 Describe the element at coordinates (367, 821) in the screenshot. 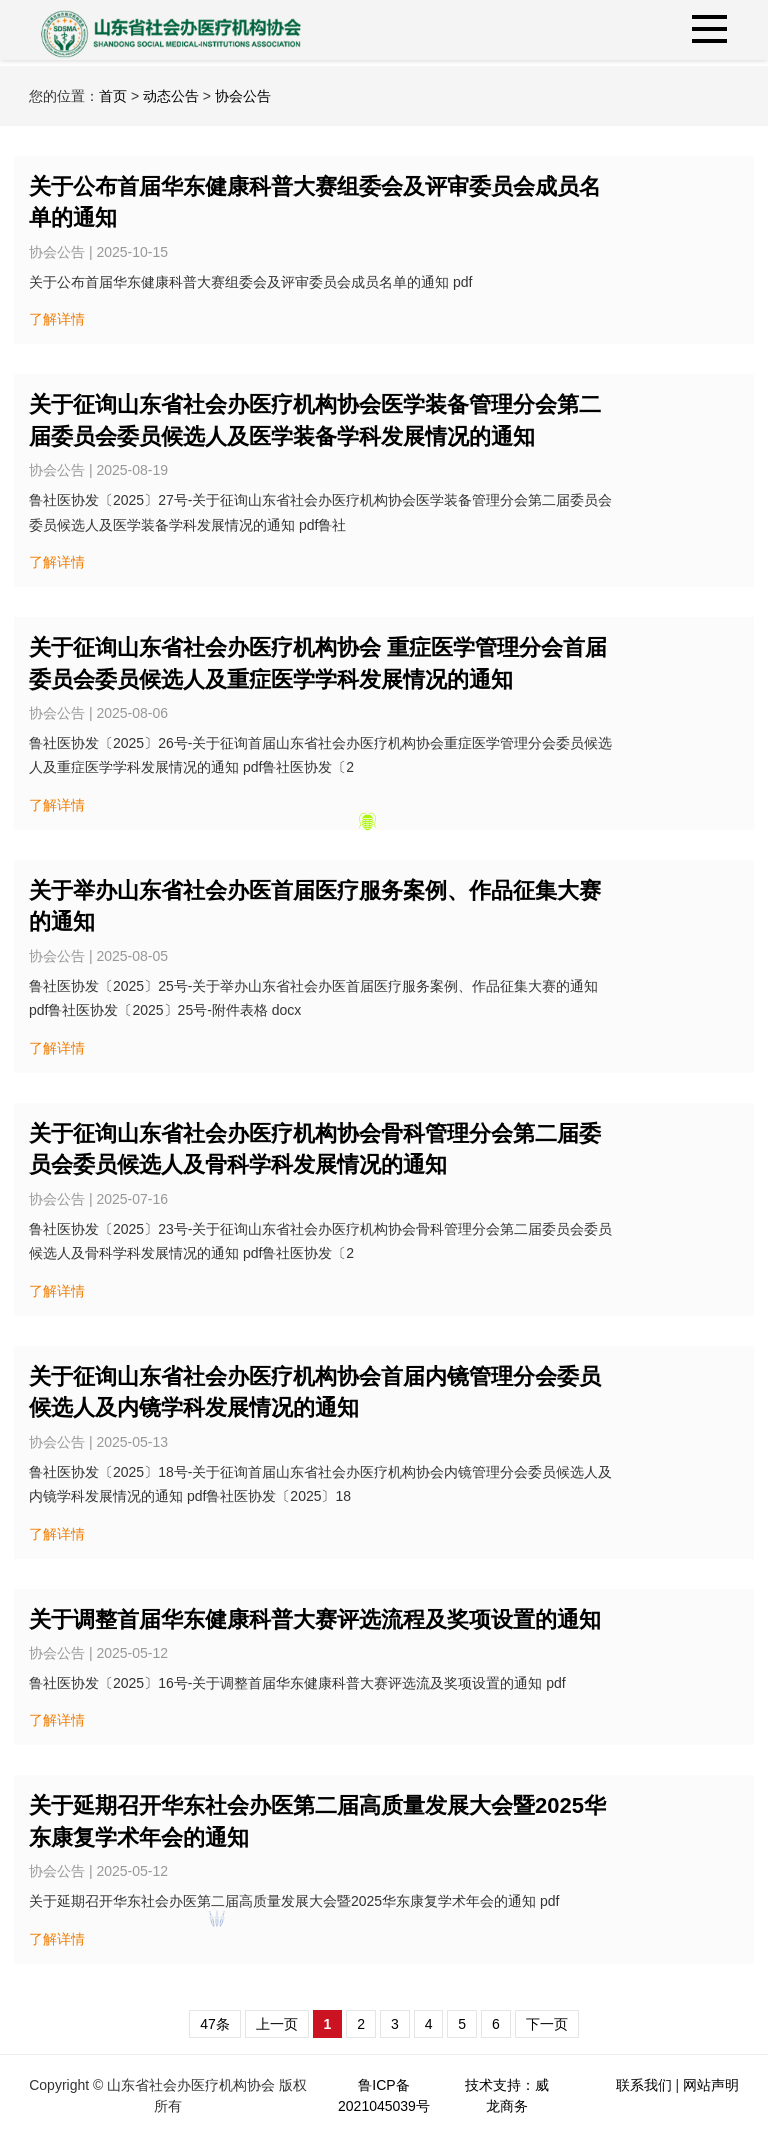

I see `trilobite fossil icon for a paleontology or natural history app` at that location.